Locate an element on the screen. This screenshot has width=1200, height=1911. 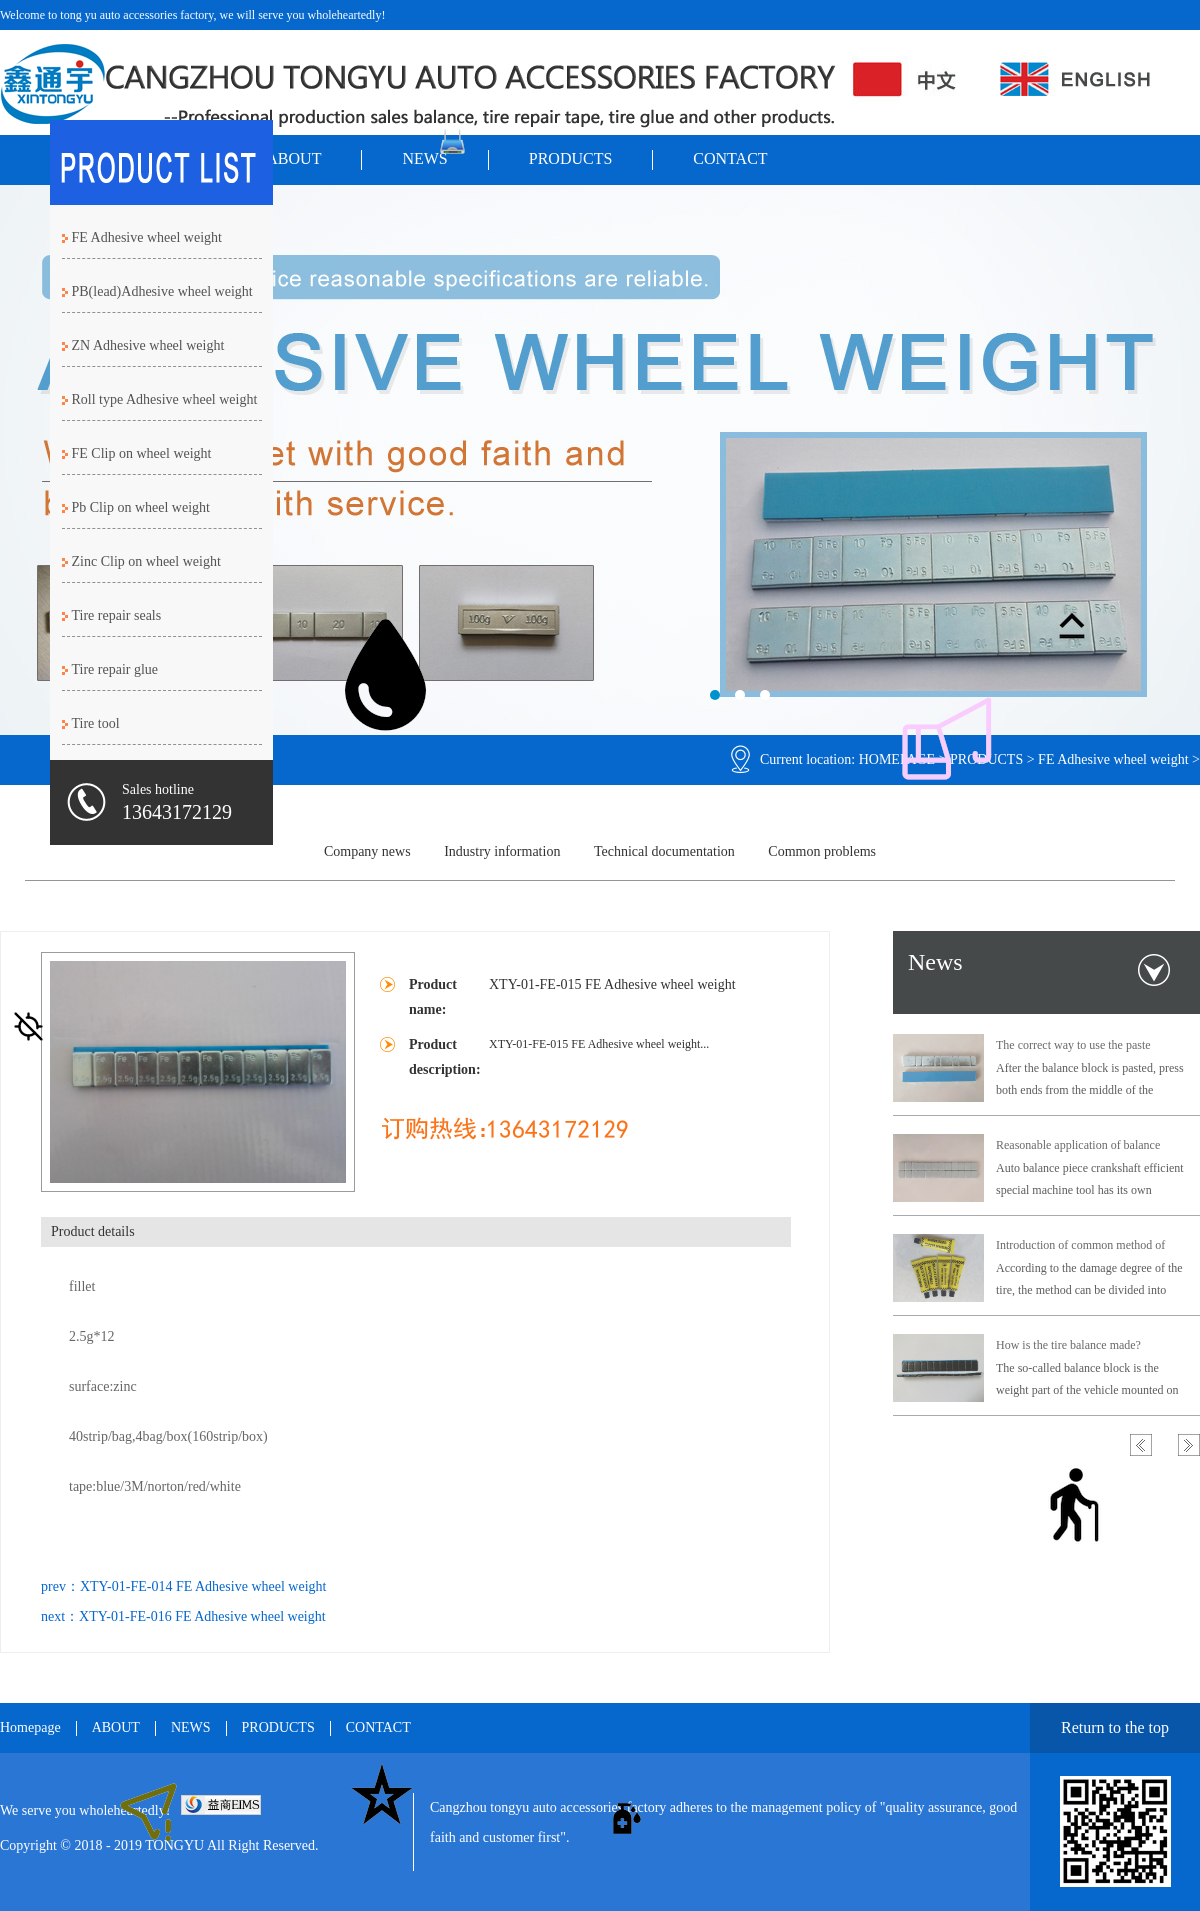
accessibility options for elderly users is located at coordinates (1071, 1504).